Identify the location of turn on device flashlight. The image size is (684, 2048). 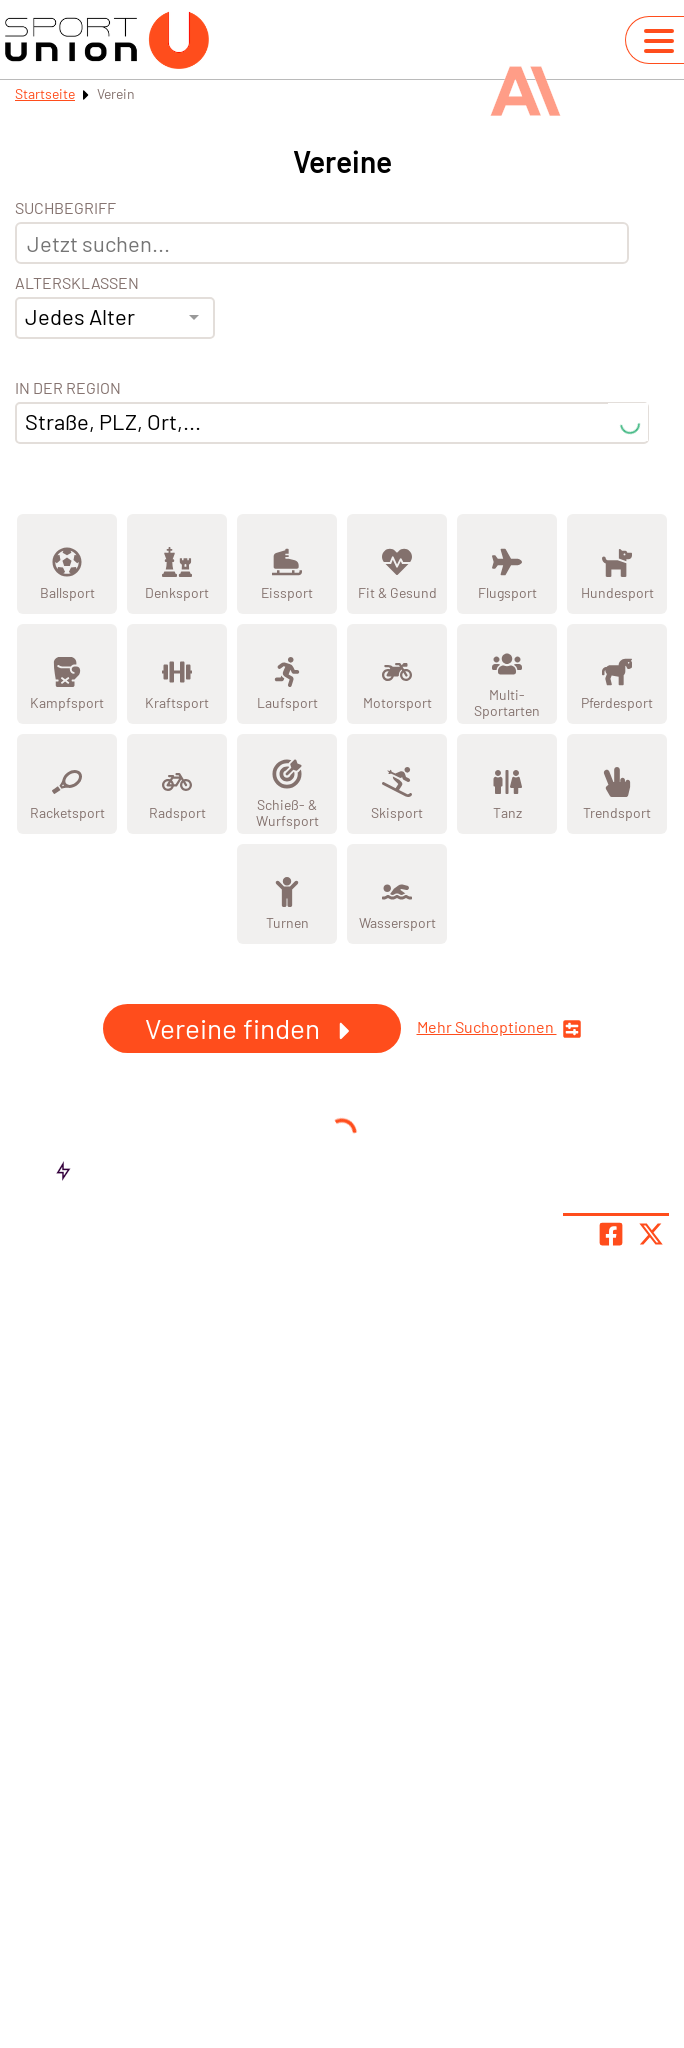
(63, 1171).